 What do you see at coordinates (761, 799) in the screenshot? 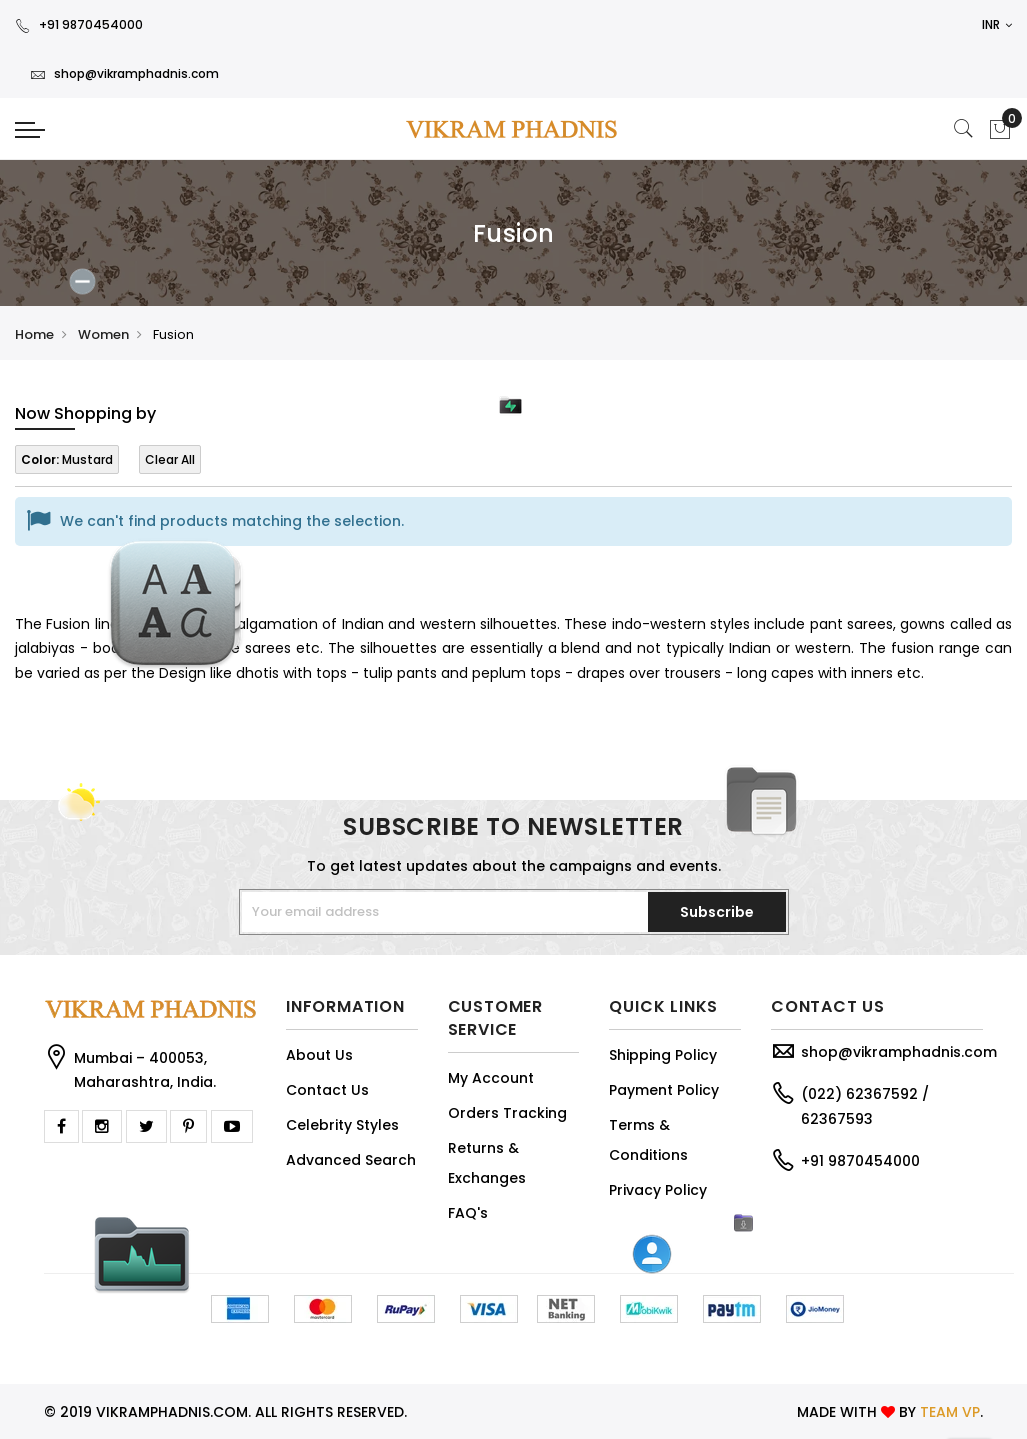
I see `open a file or document` at bounding box center [761, 799].